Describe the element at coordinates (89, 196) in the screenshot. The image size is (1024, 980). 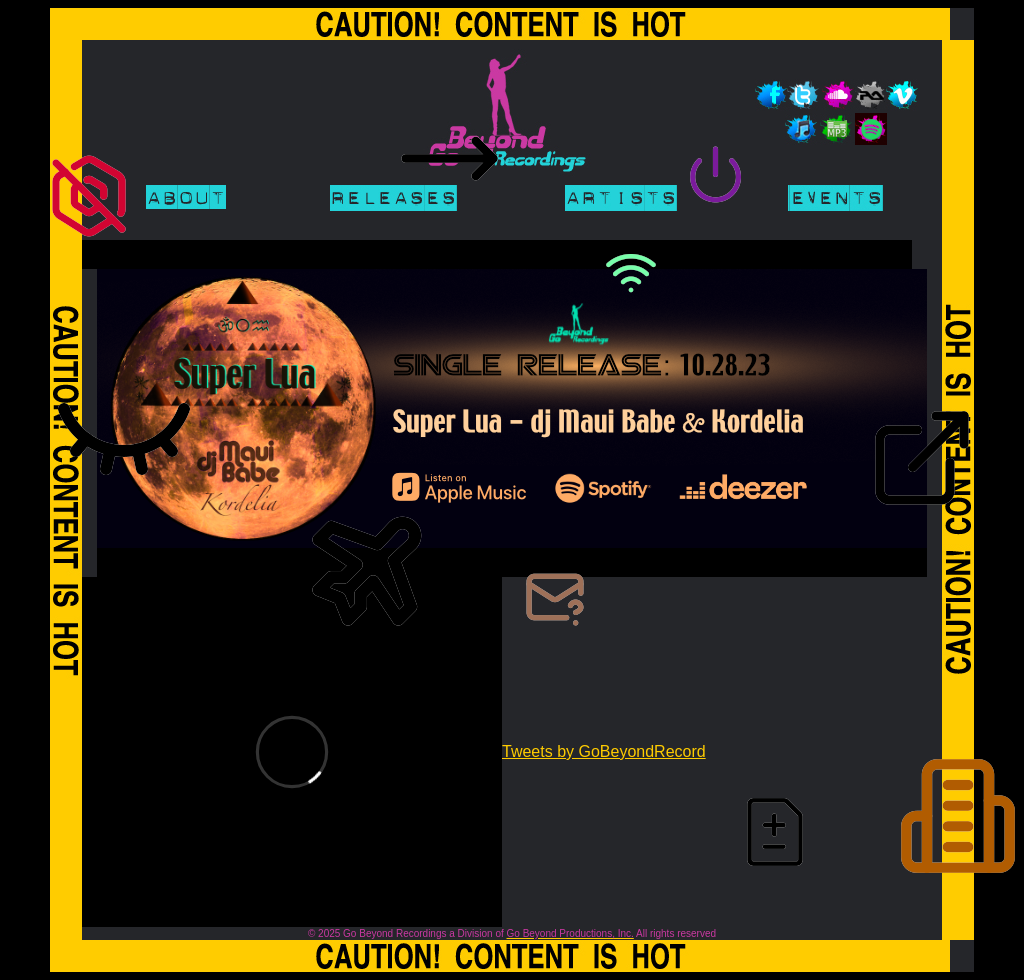
I see `disable assembly or grouping feature` at that location.